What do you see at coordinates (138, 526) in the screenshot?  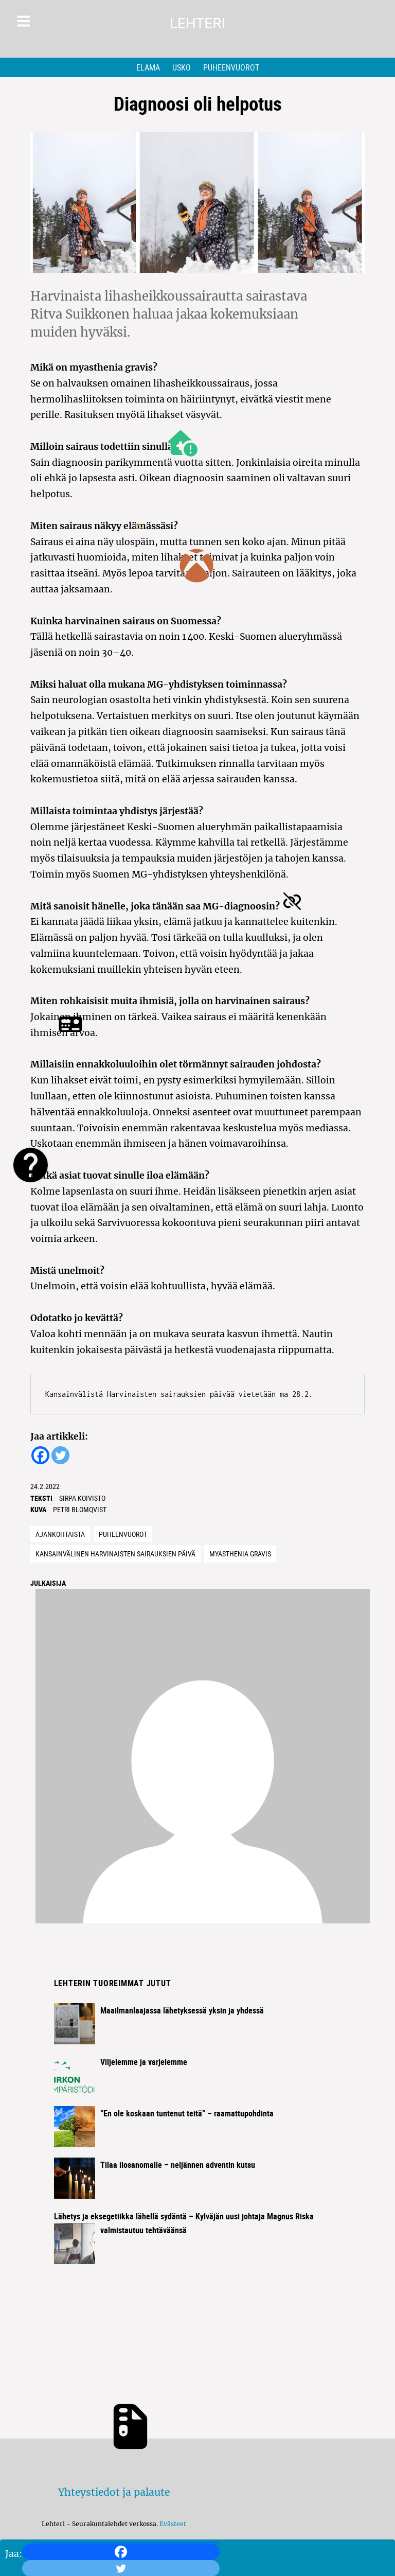 I see `pay with amazon pay` at bounding box center [138, 526].